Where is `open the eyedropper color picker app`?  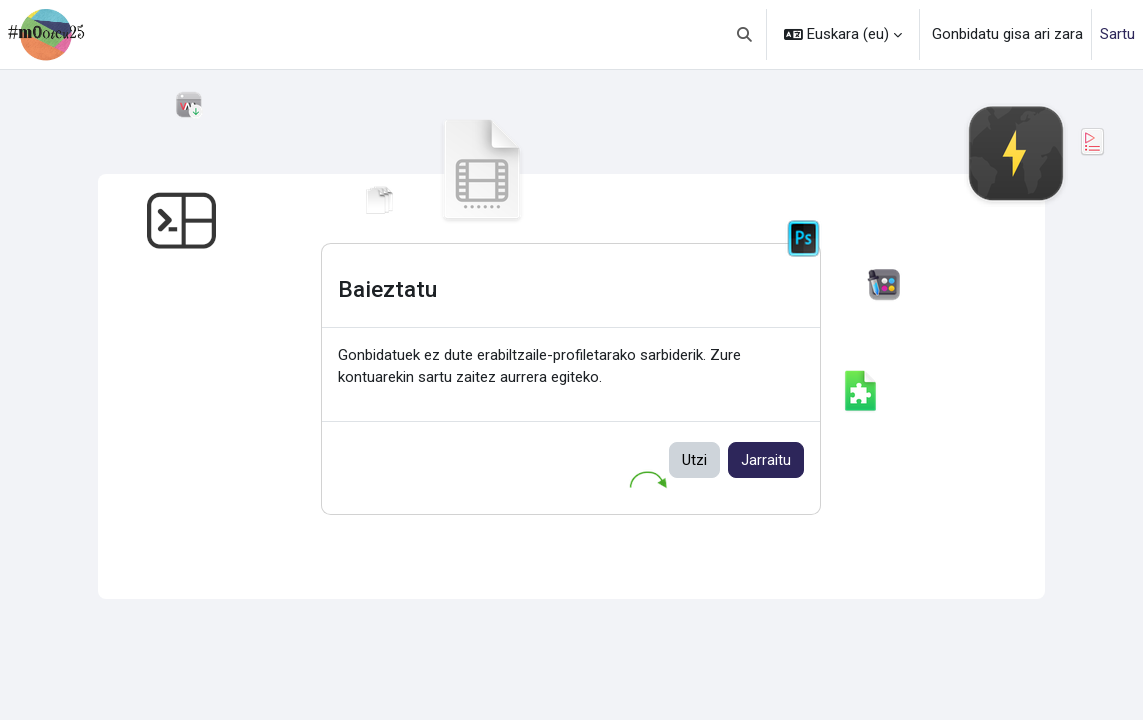
open the eyedropper color picker app is located at coordinates (884, 284).